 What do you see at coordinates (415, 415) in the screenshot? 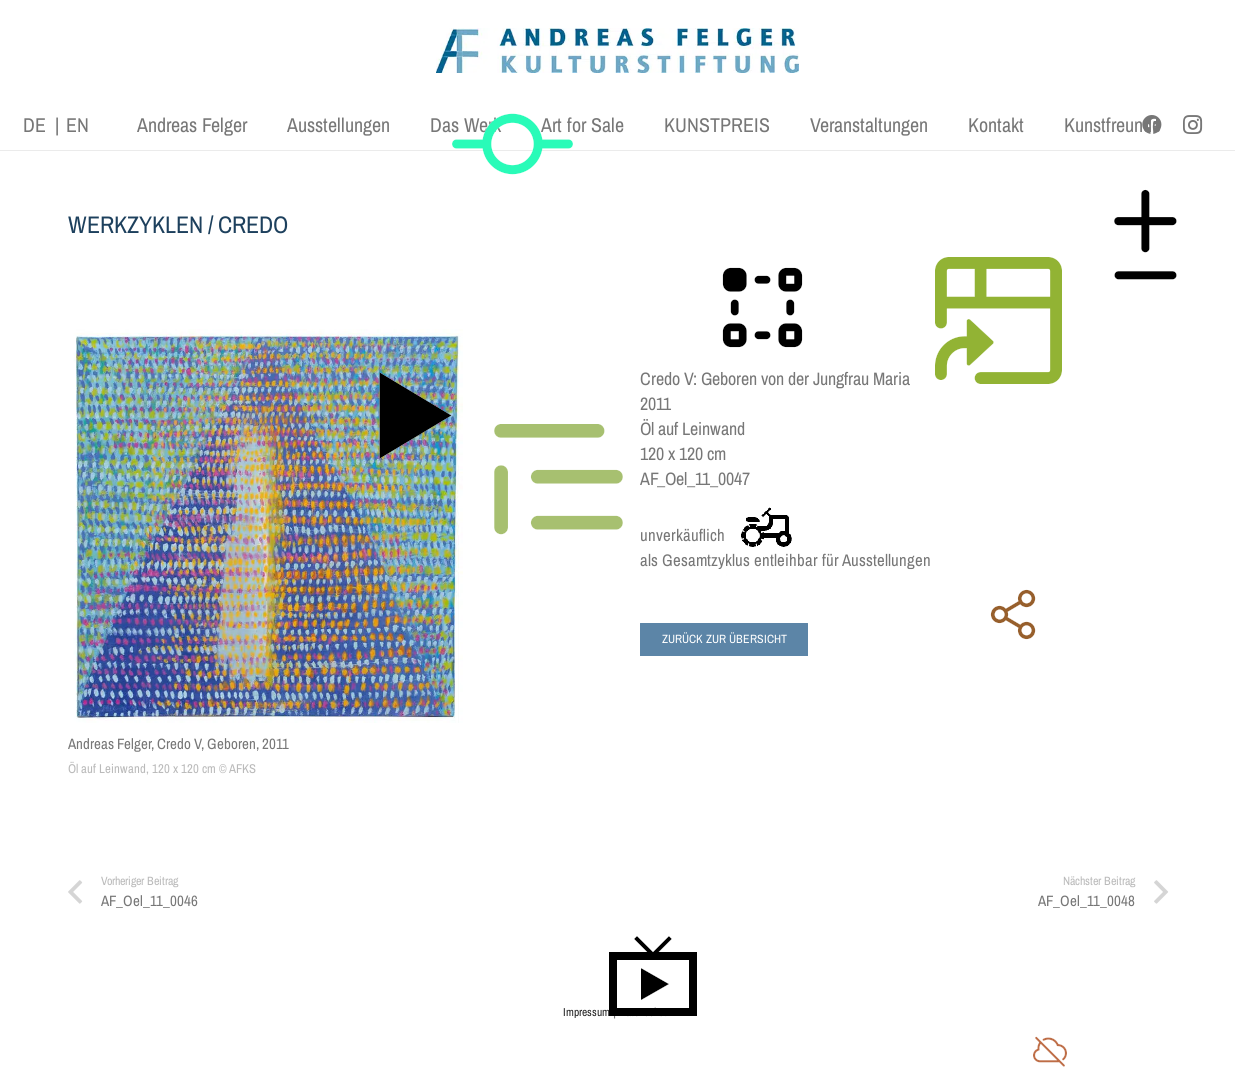
I see `start playing media` at bounding box center [415, 415].